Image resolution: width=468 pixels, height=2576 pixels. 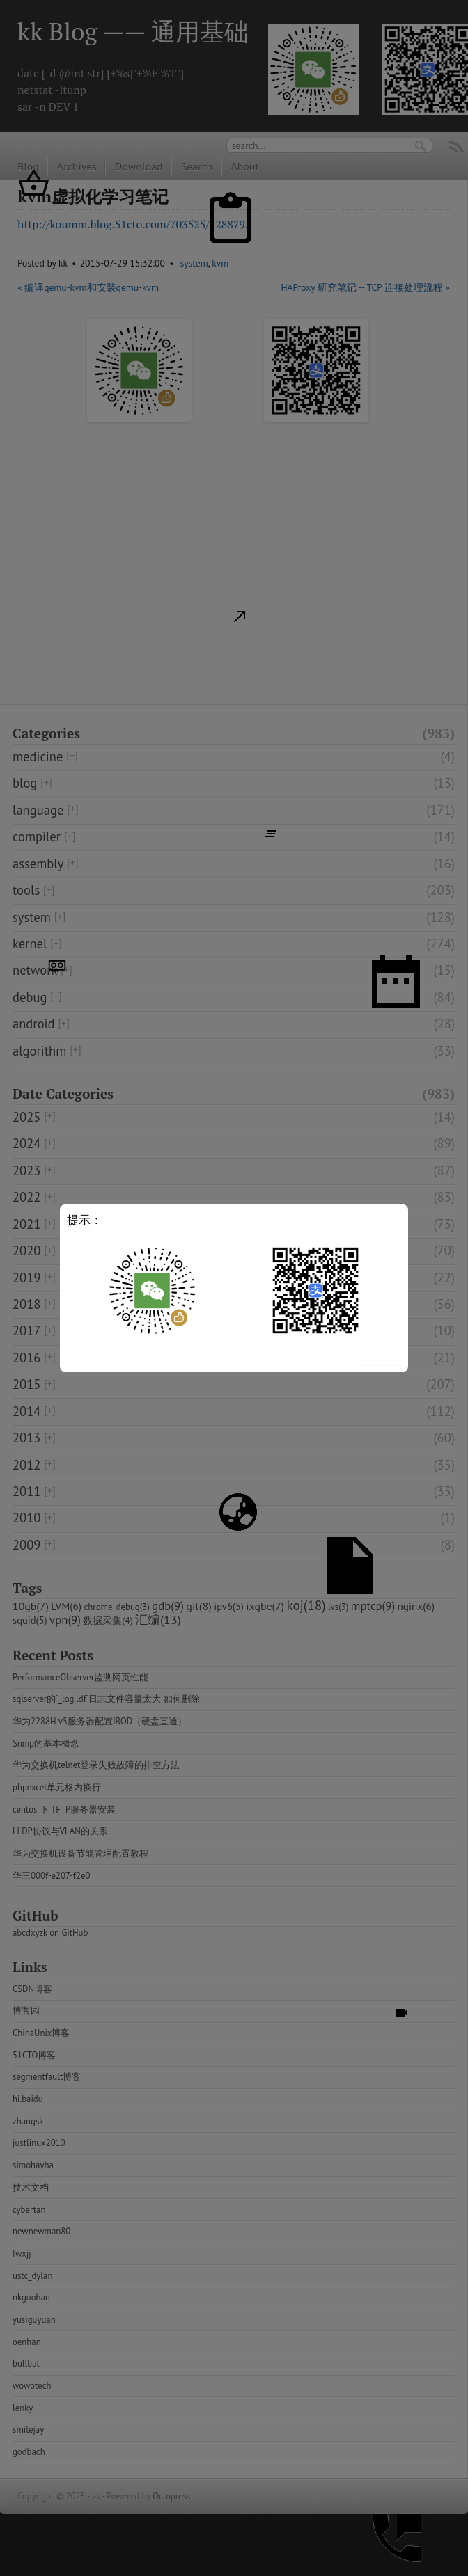 What do you see at coordinates (231, 220) in the screenshot?
I see `paste content from clipboard` at bounding box center [231, 220].